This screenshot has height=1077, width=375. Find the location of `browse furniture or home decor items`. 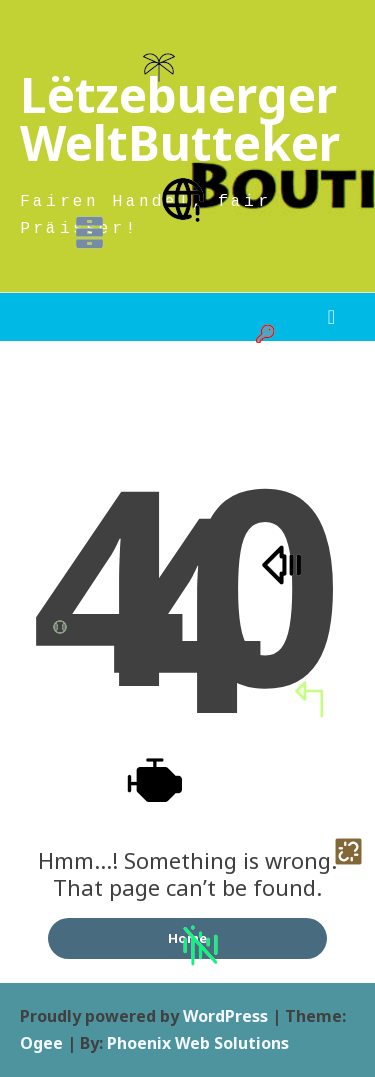

browse furniture or home decor items is located at coordinates (89, 232).